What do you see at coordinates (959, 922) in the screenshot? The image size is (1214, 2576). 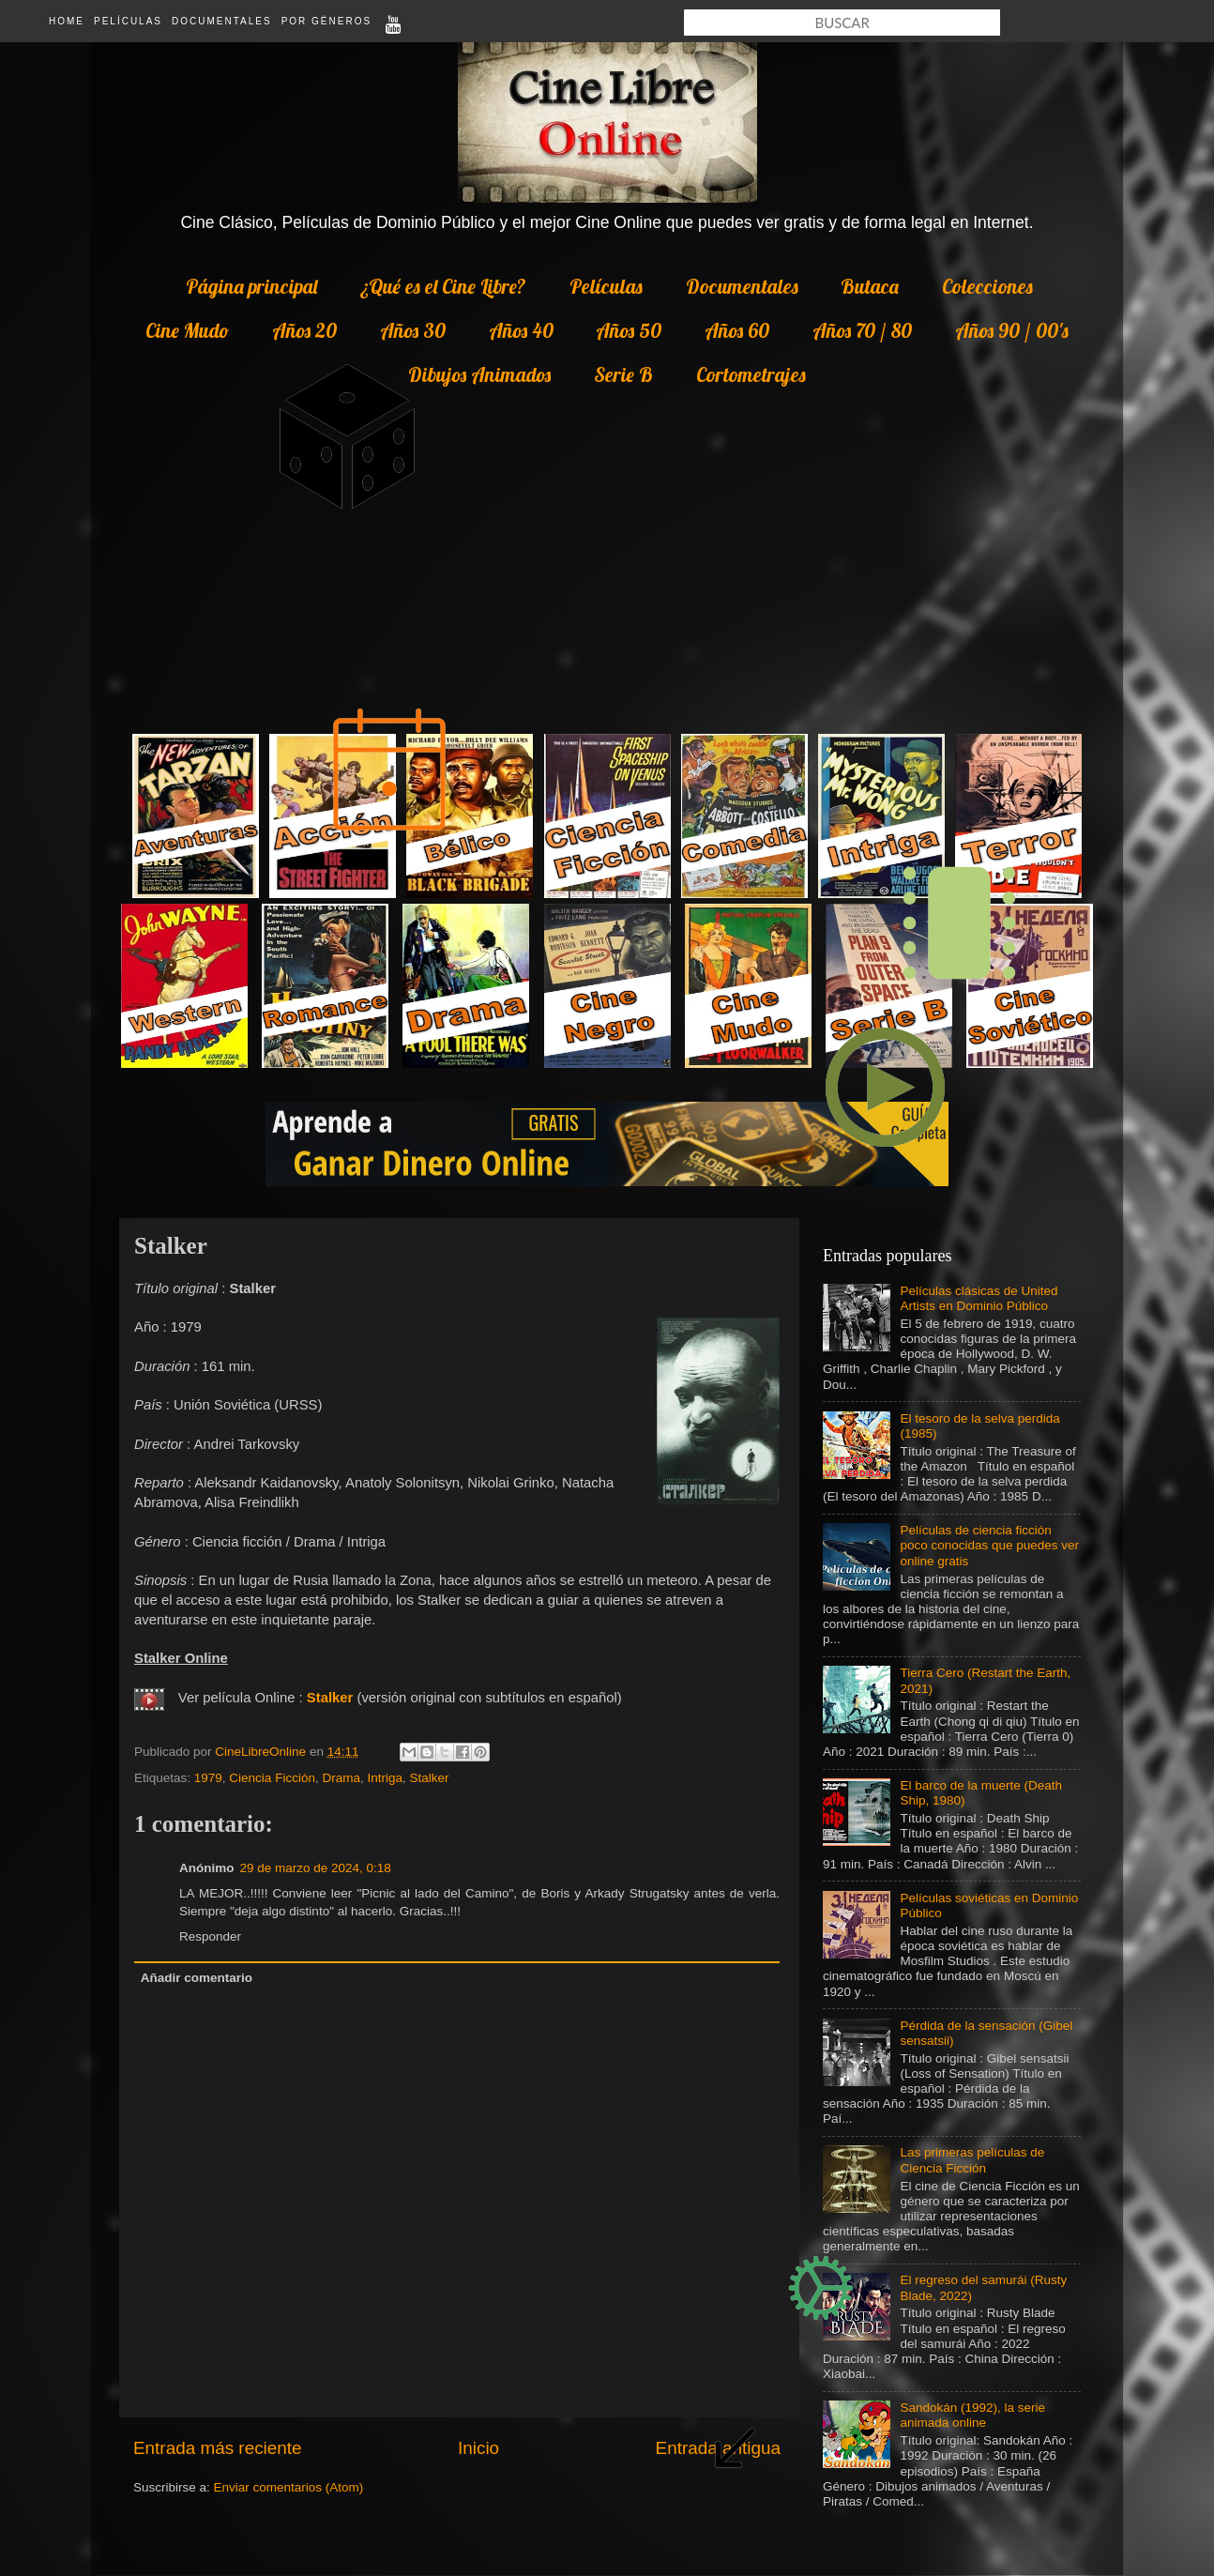 I see `view container or package contents` at bounding box center [959, 922].